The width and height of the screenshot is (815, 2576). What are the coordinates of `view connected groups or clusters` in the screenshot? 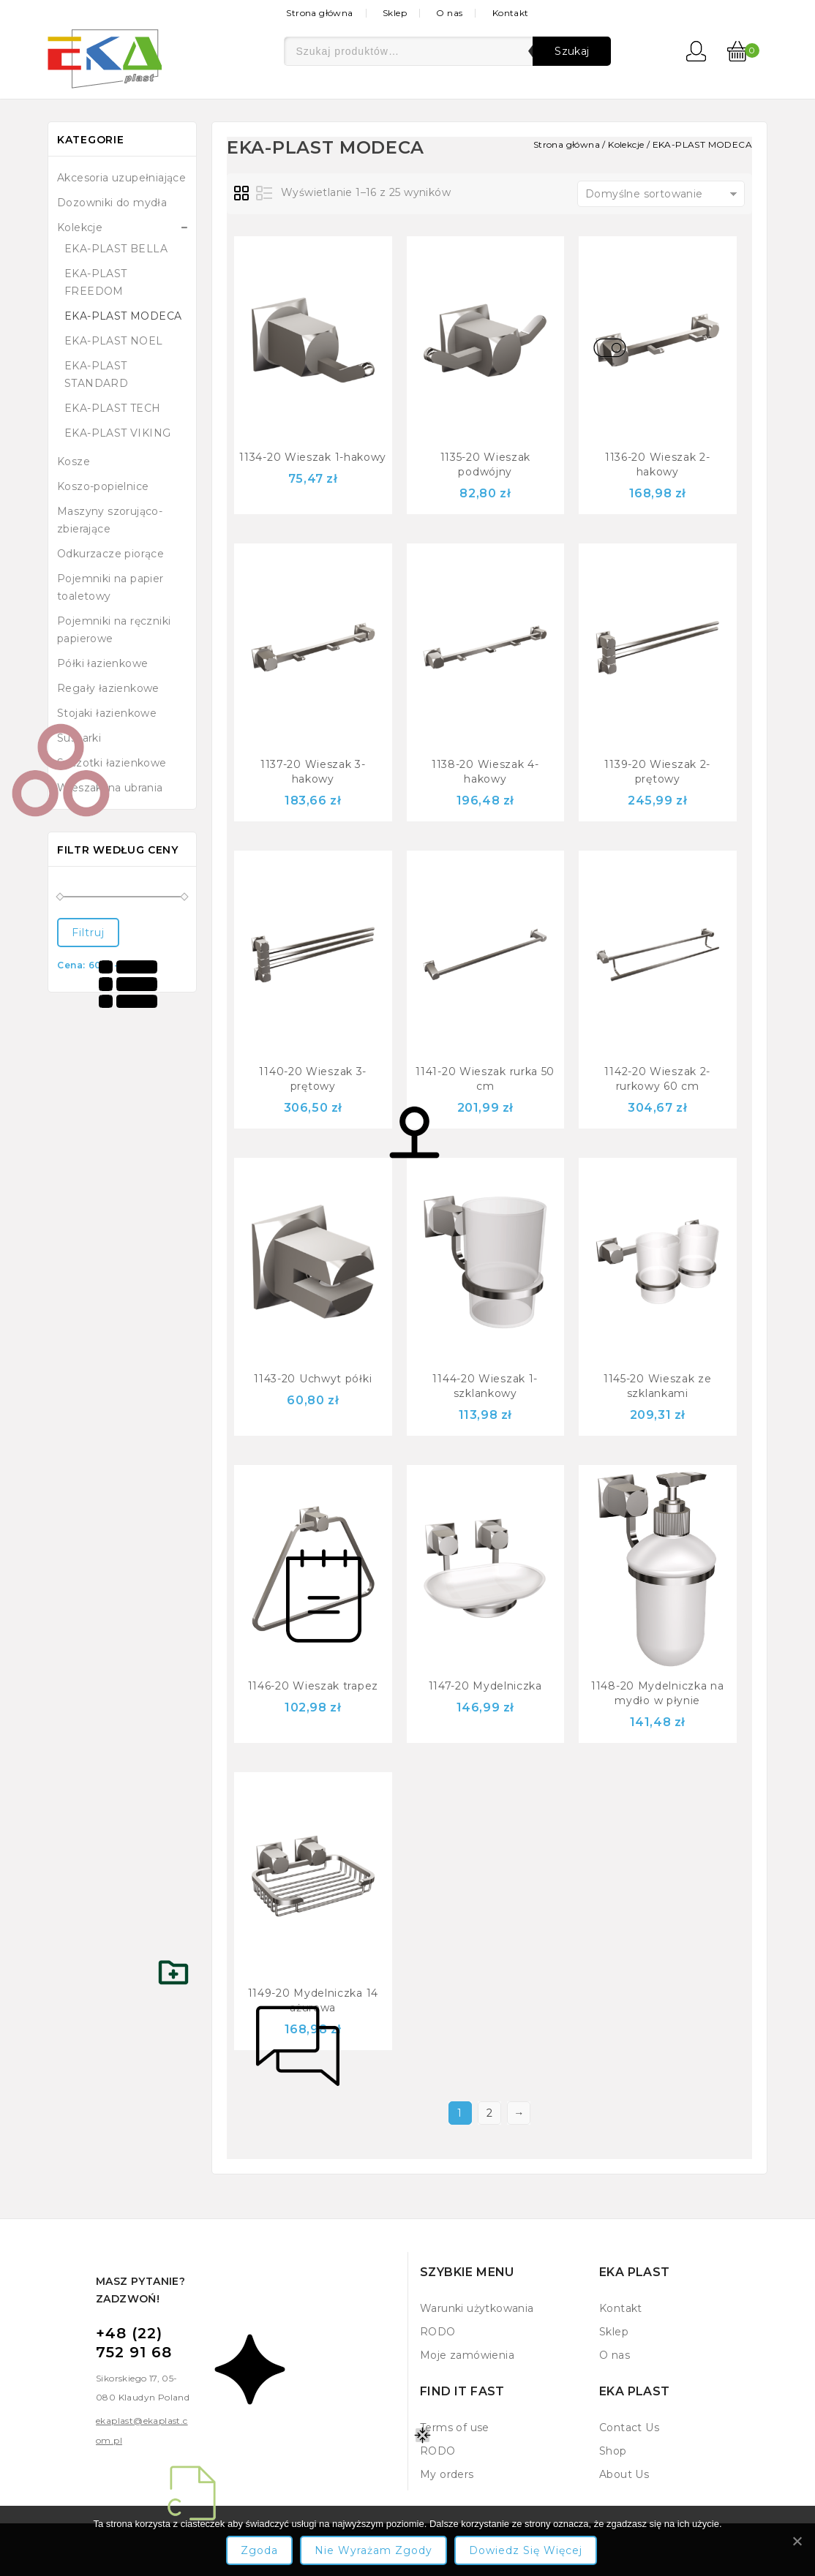 It's located at (61, 770).